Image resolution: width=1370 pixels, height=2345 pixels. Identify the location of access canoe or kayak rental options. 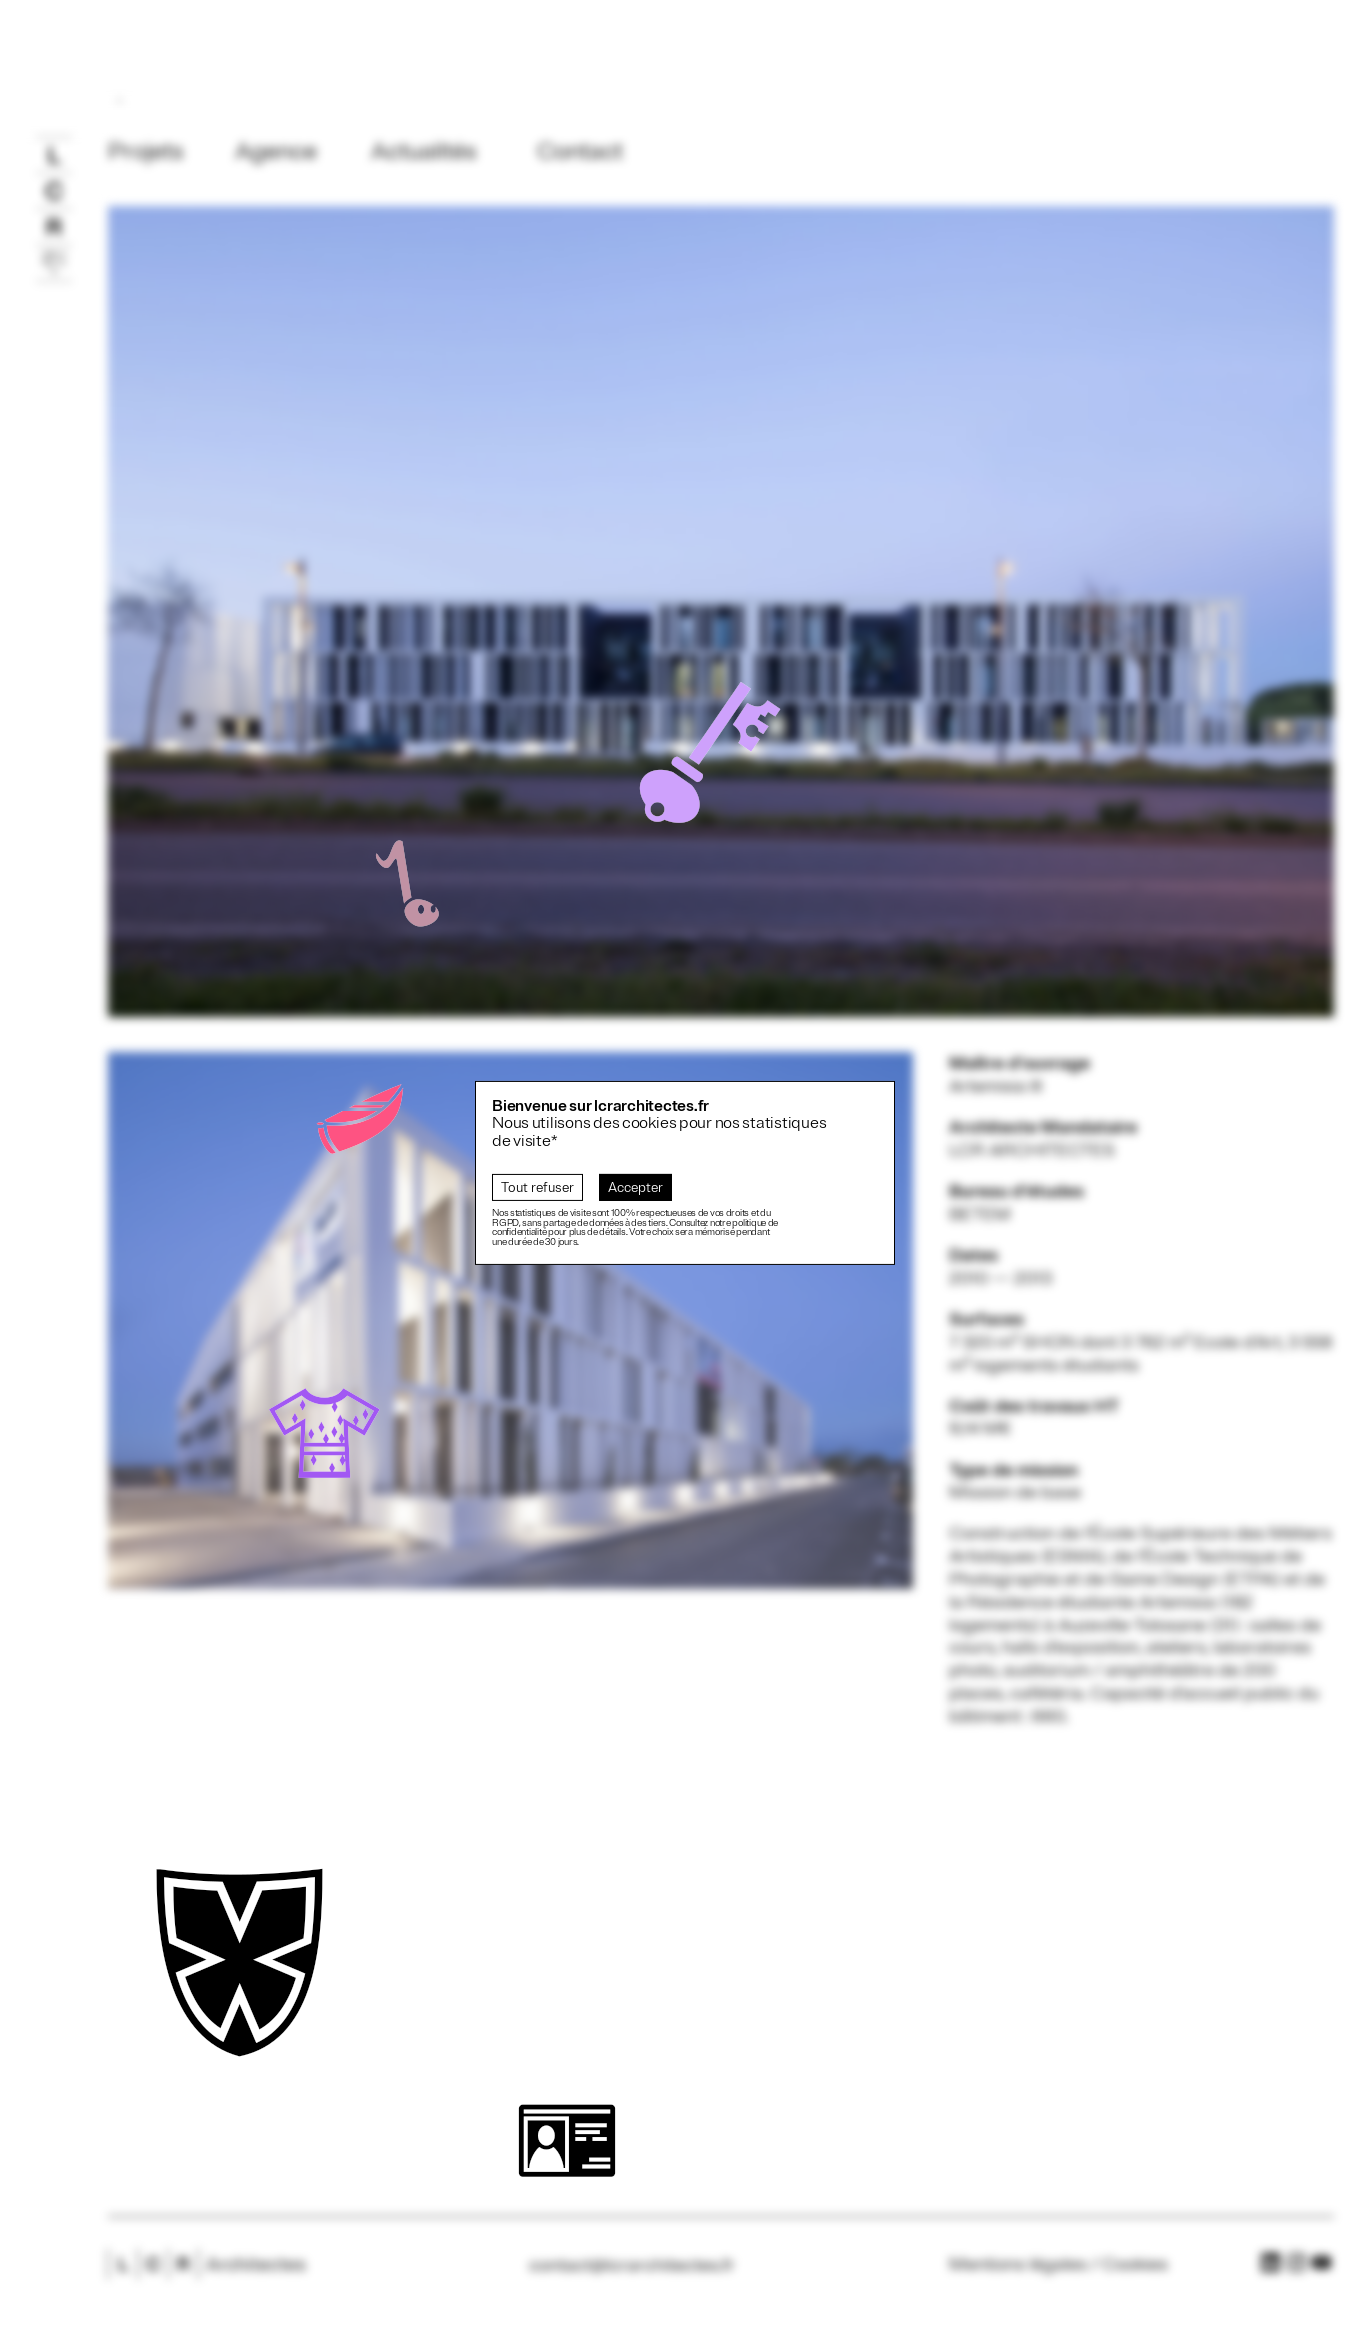
(360, 1119).